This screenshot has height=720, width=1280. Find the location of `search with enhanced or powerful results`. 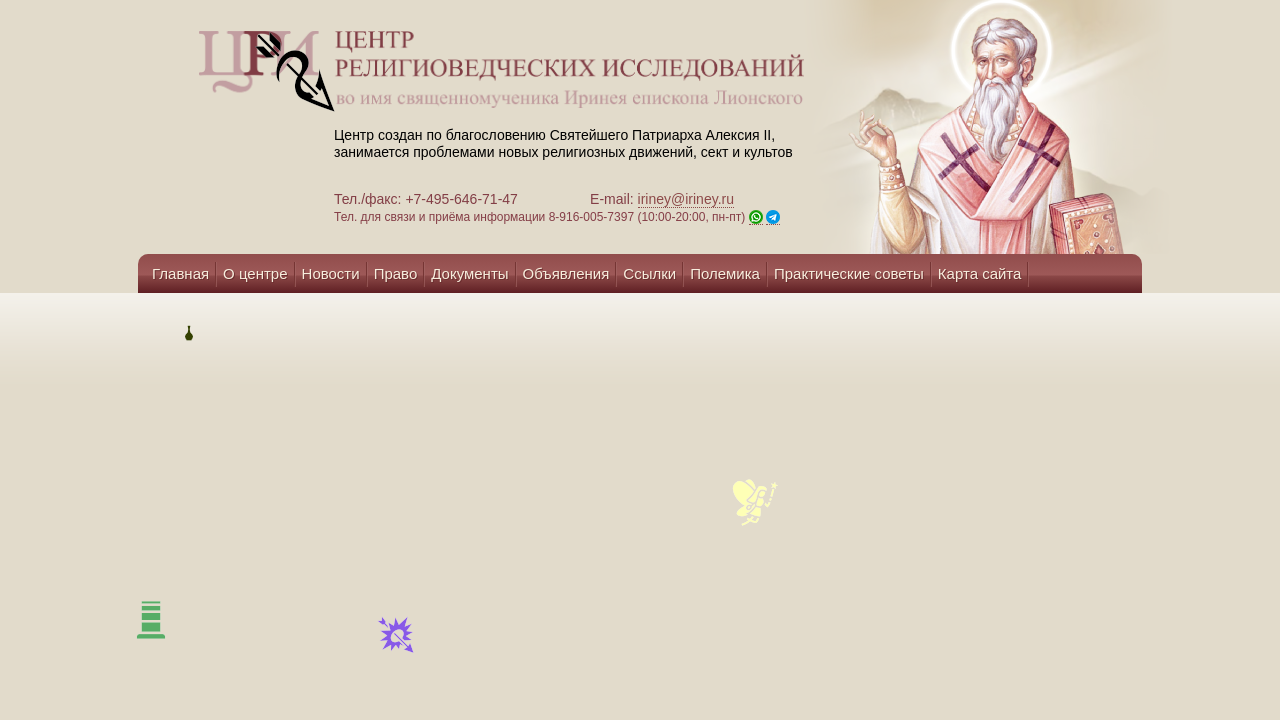

search with enhanced or powerful results is located at coordinates (395, 634).